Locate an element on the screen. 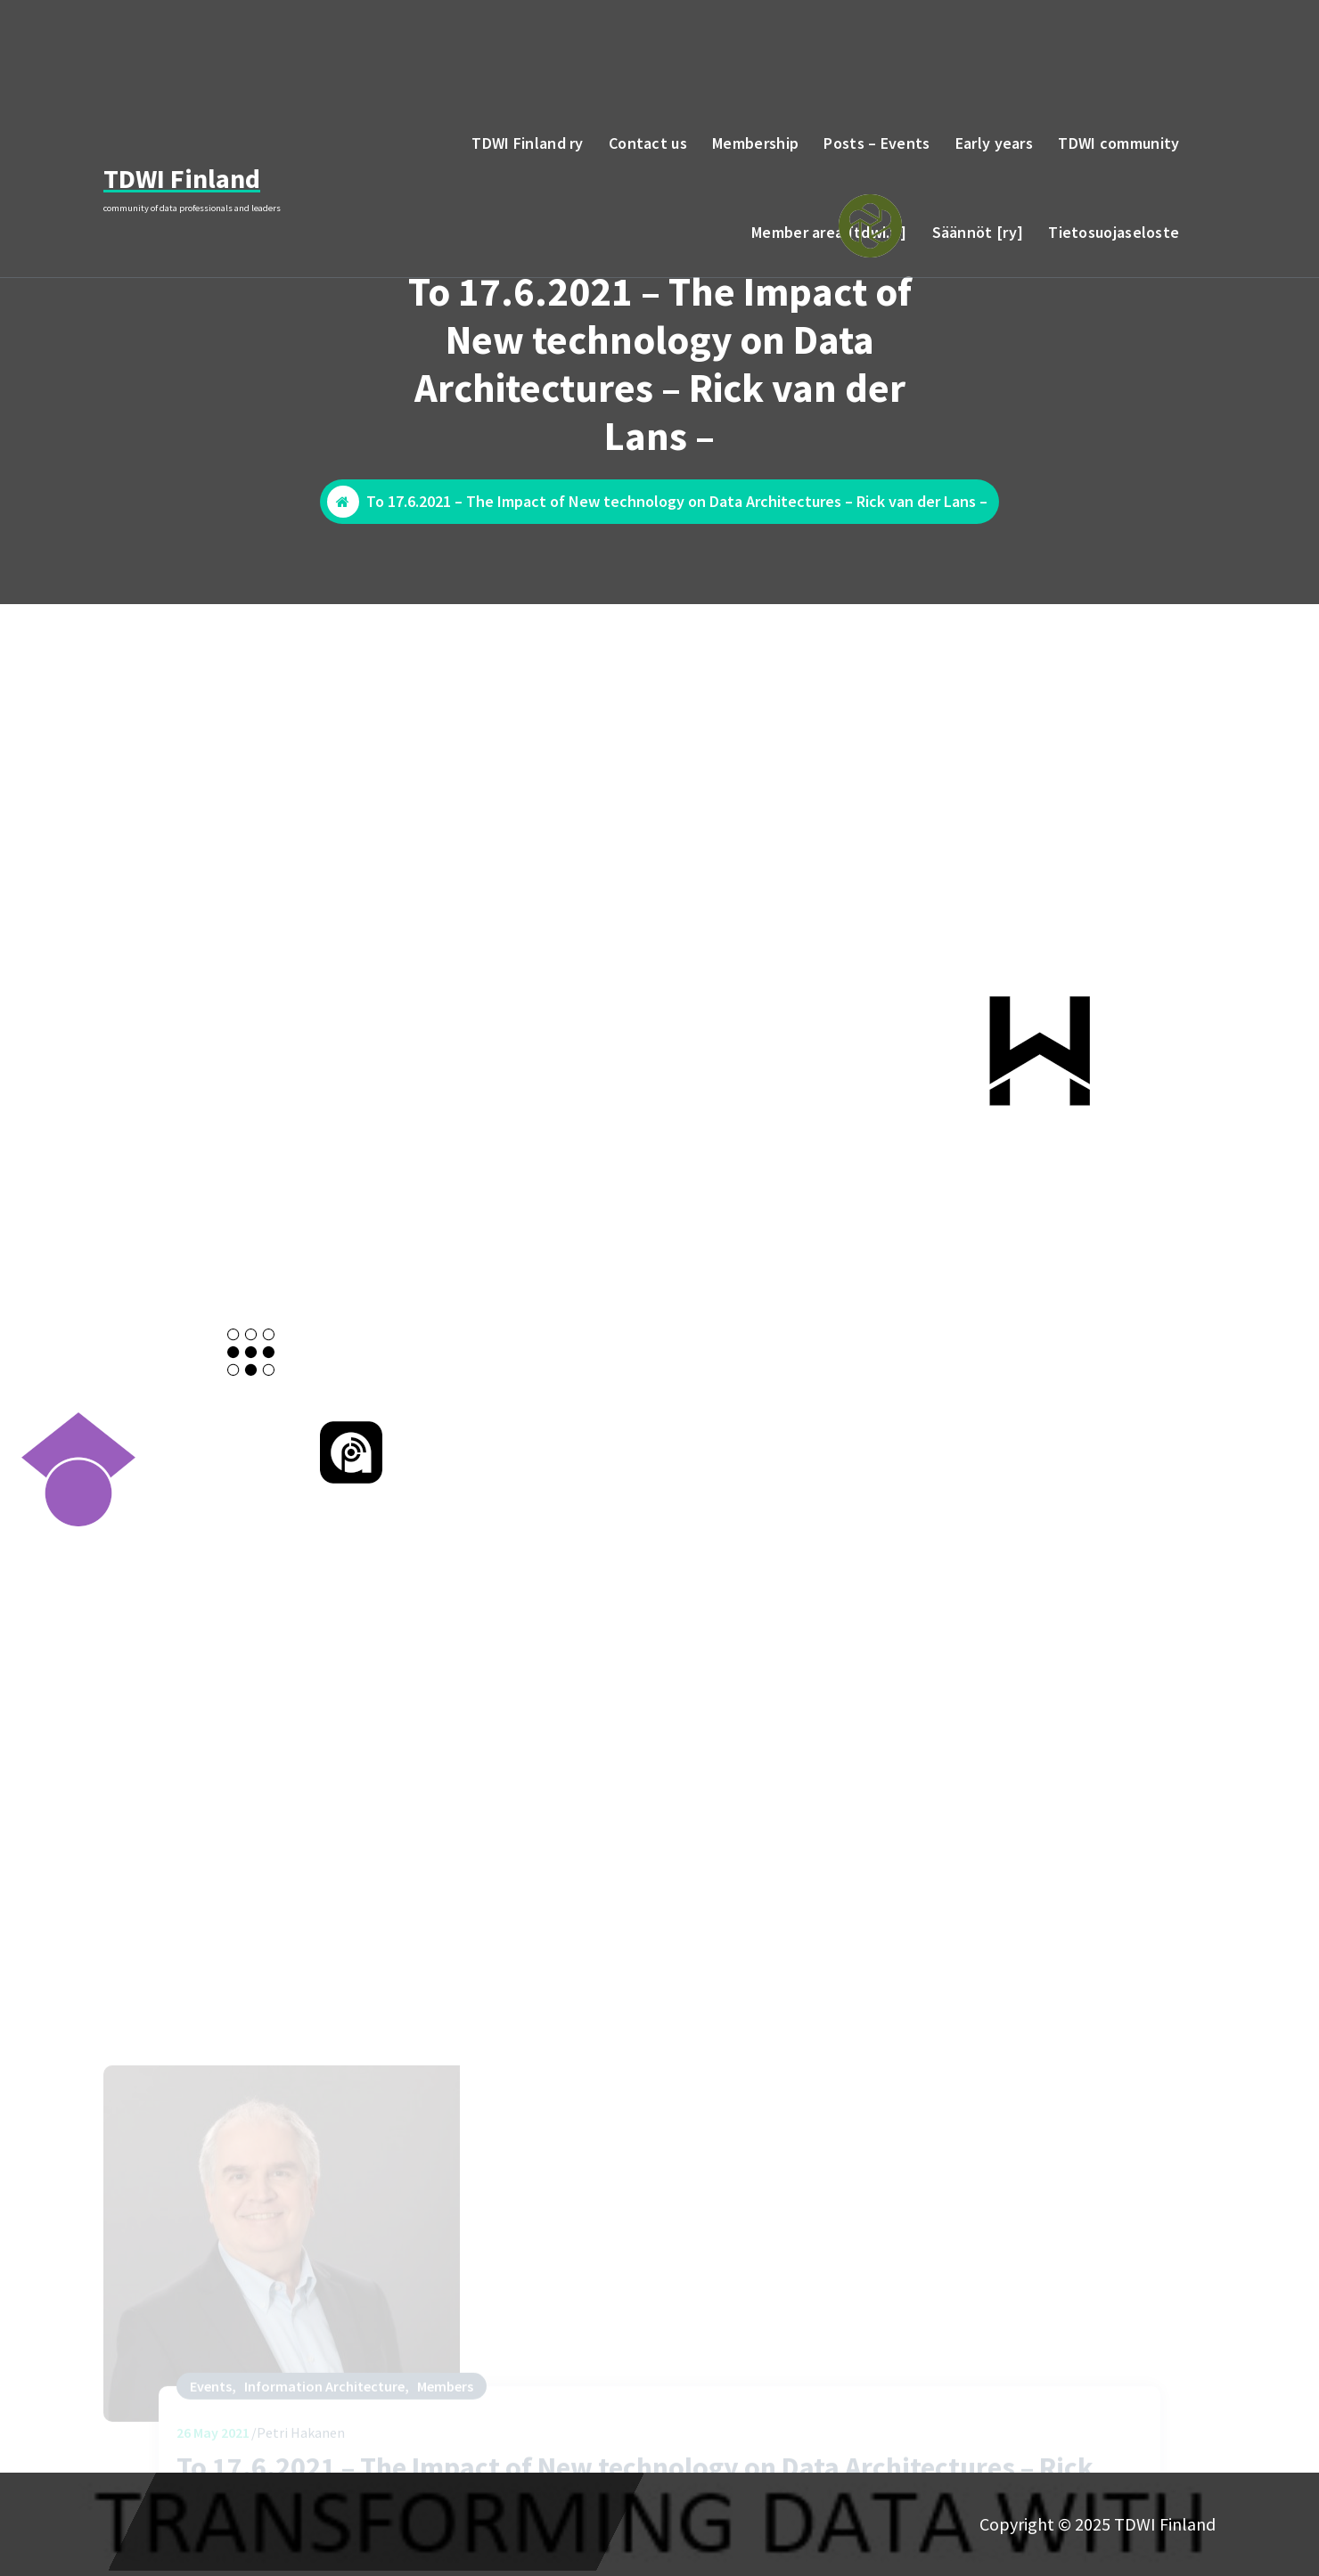 The width and height of the screenshot is (1319, 2576). wirsindhandwerk brand logo is located at coordinates (1039, 1051).